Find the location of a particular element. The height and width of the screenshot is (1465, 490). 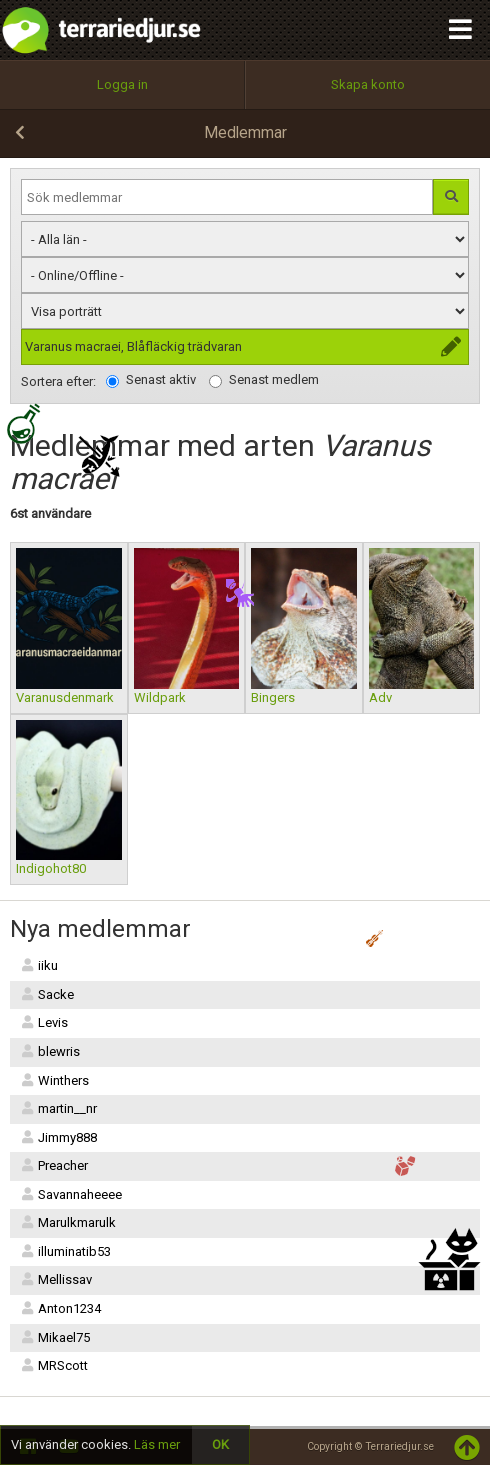

indicates amputation or limb loss in a medical game context is located at coordinates (240, 593).